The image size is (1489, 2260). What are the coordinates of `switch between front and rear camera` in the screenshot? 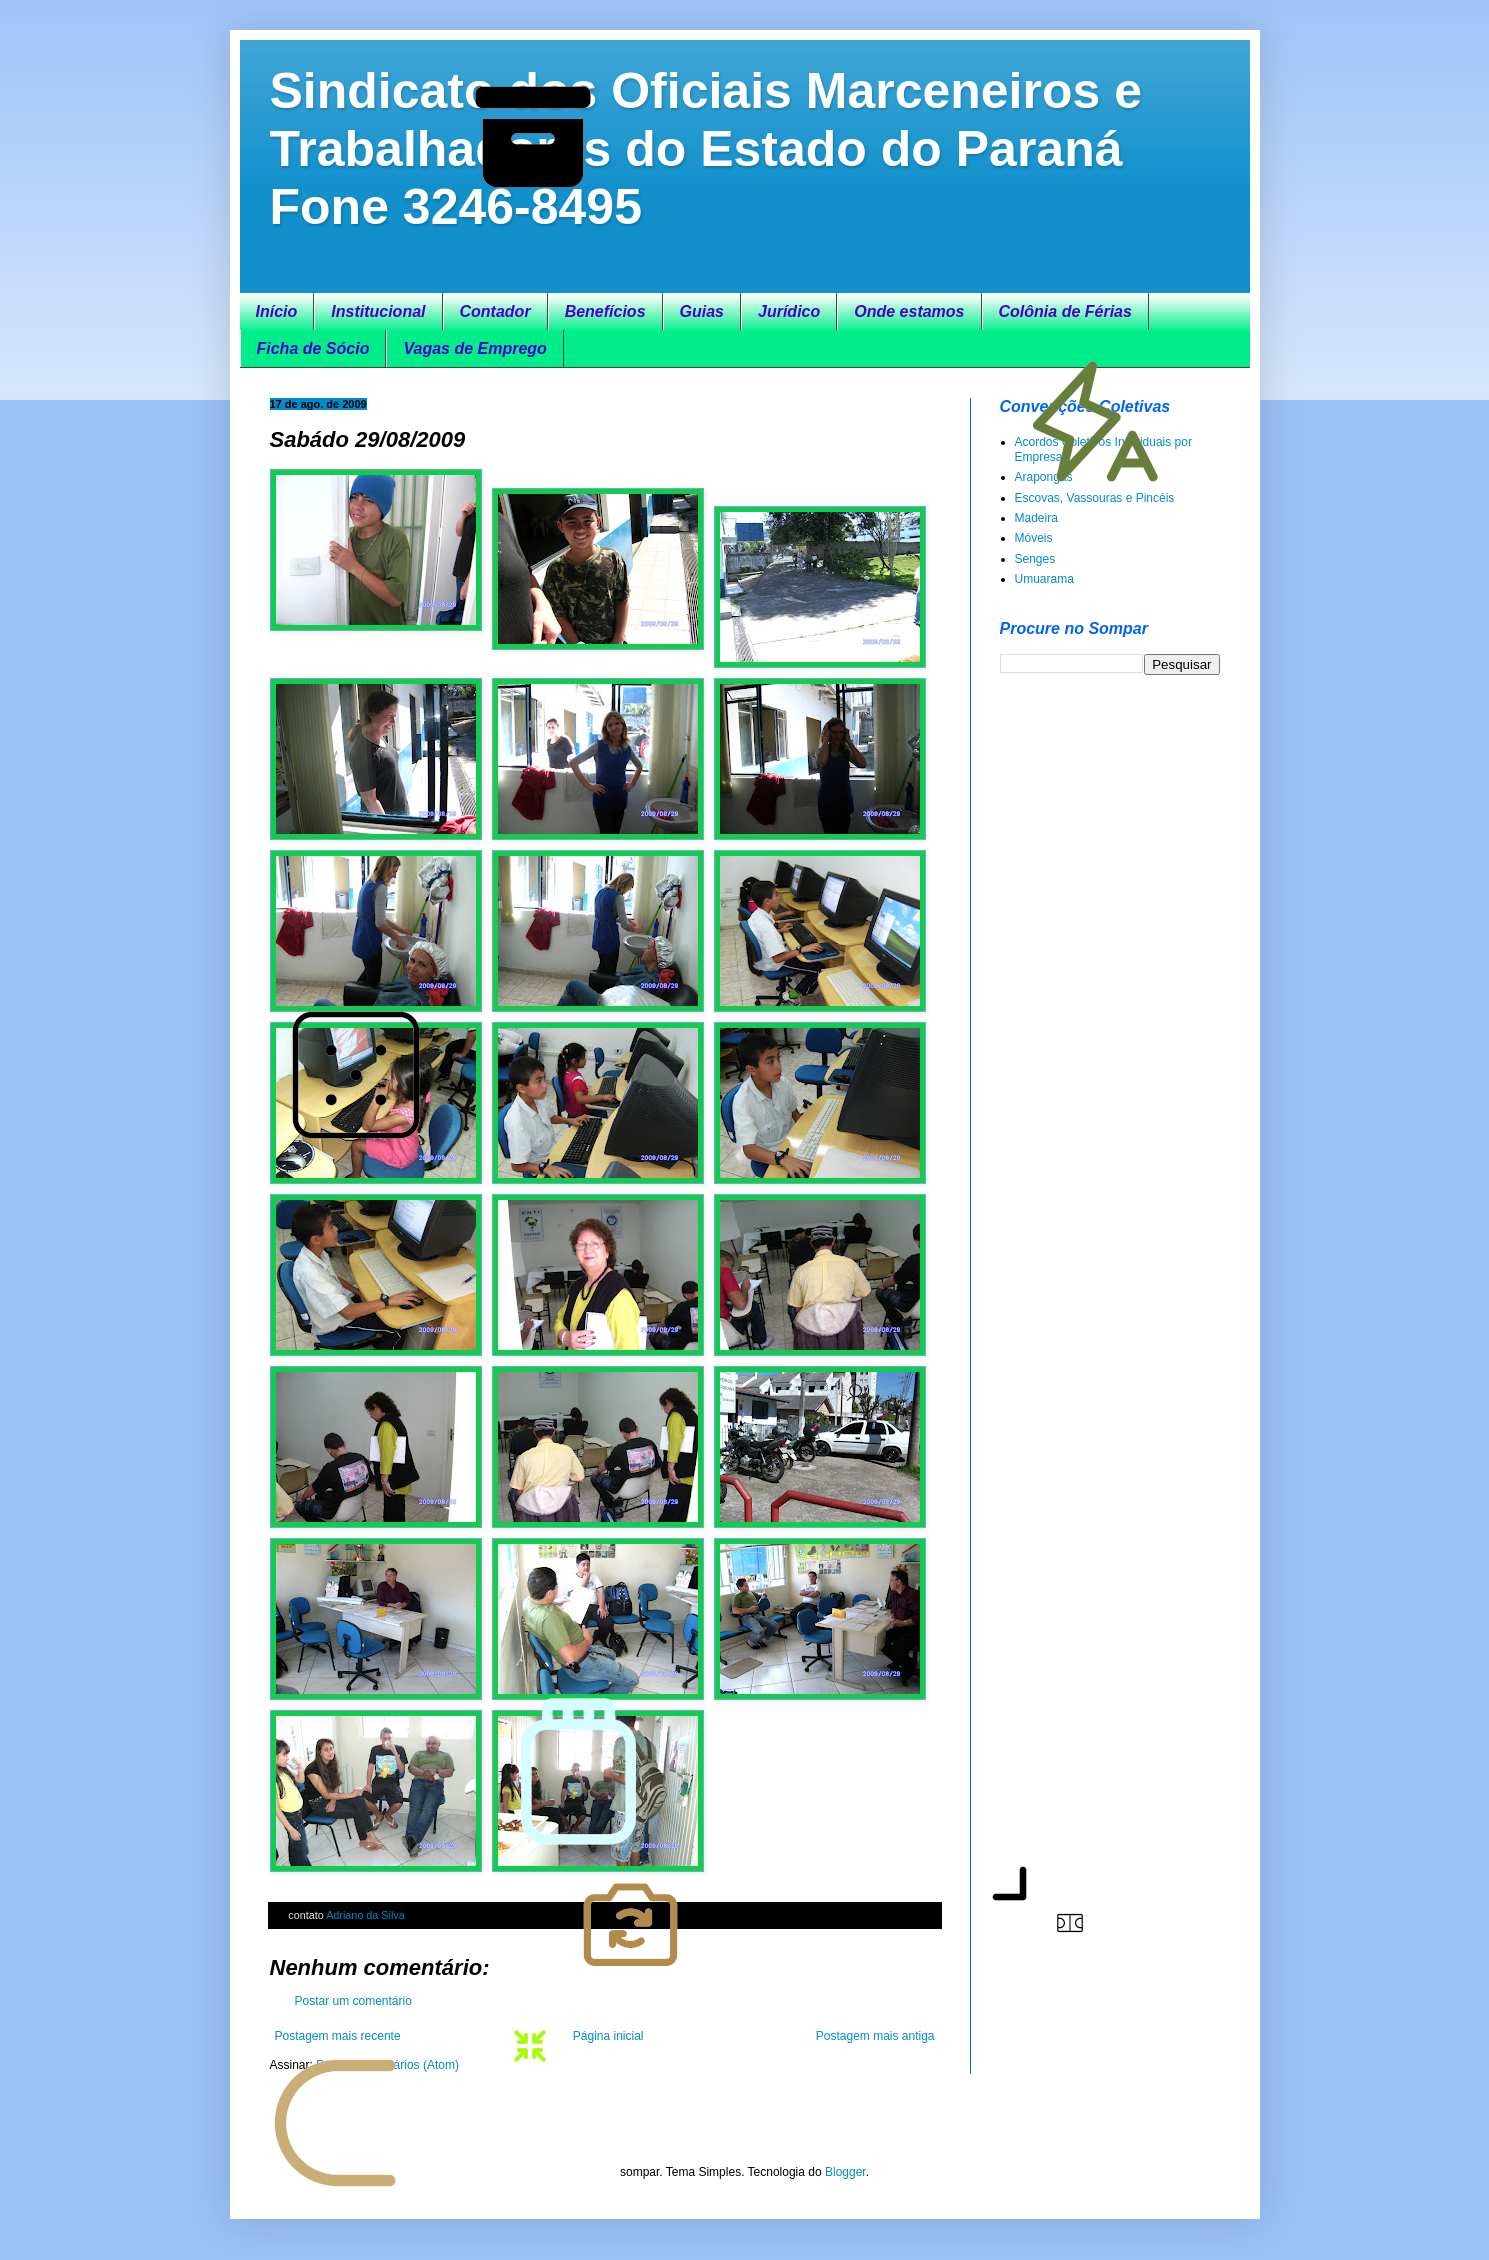 It's located at (630, 1926).